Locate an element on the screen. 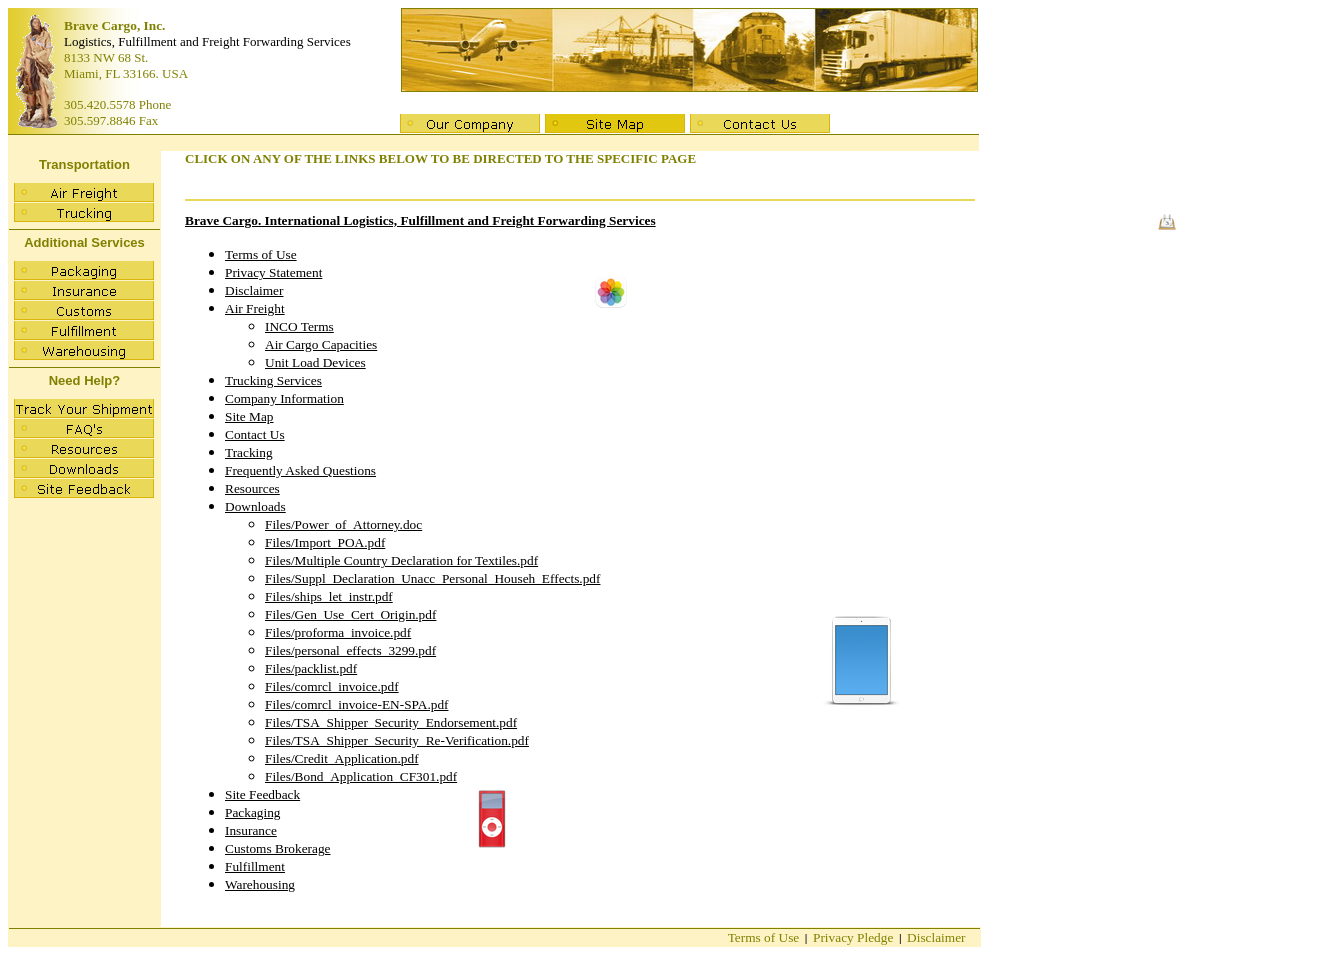 This screenshot has height=955, width=1336. open calendar application is located at coordinates (1167, 223).